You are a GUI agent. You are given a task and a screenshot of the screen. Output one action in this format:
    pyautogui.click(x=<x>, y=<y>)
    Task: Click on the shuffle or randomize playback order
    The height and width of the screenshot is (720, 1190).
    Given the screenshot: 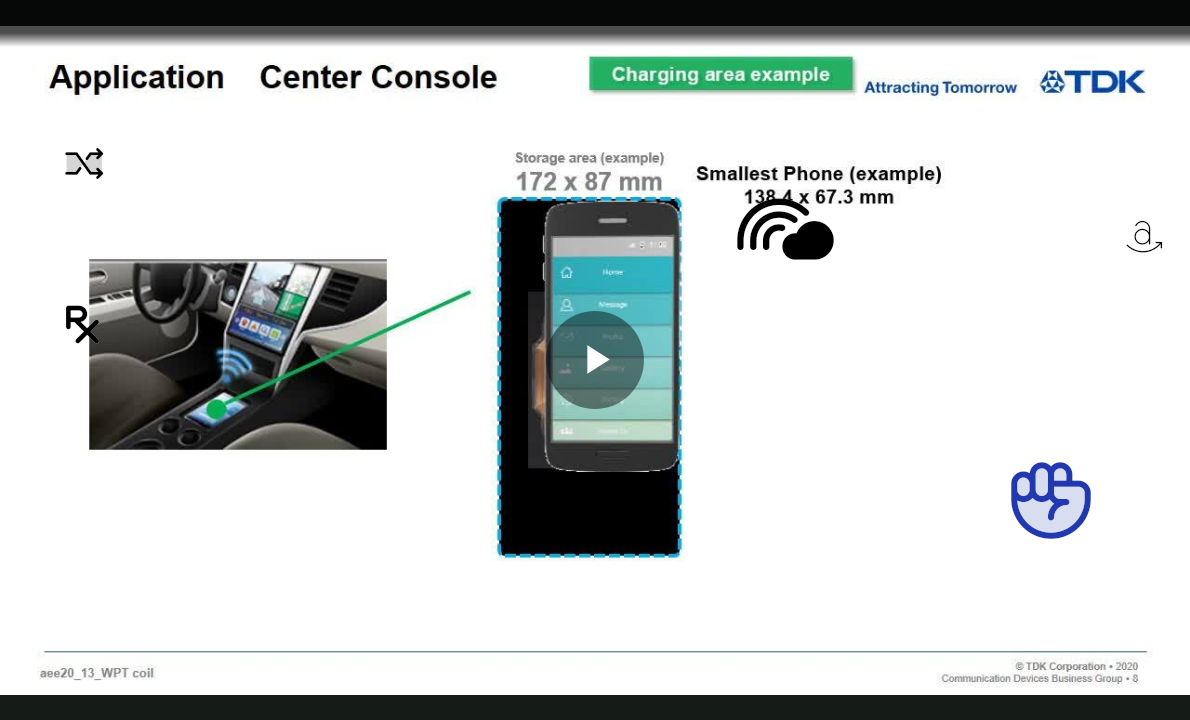 What is the action you would take?
    pyautogui.click(x=83, y=163)
    